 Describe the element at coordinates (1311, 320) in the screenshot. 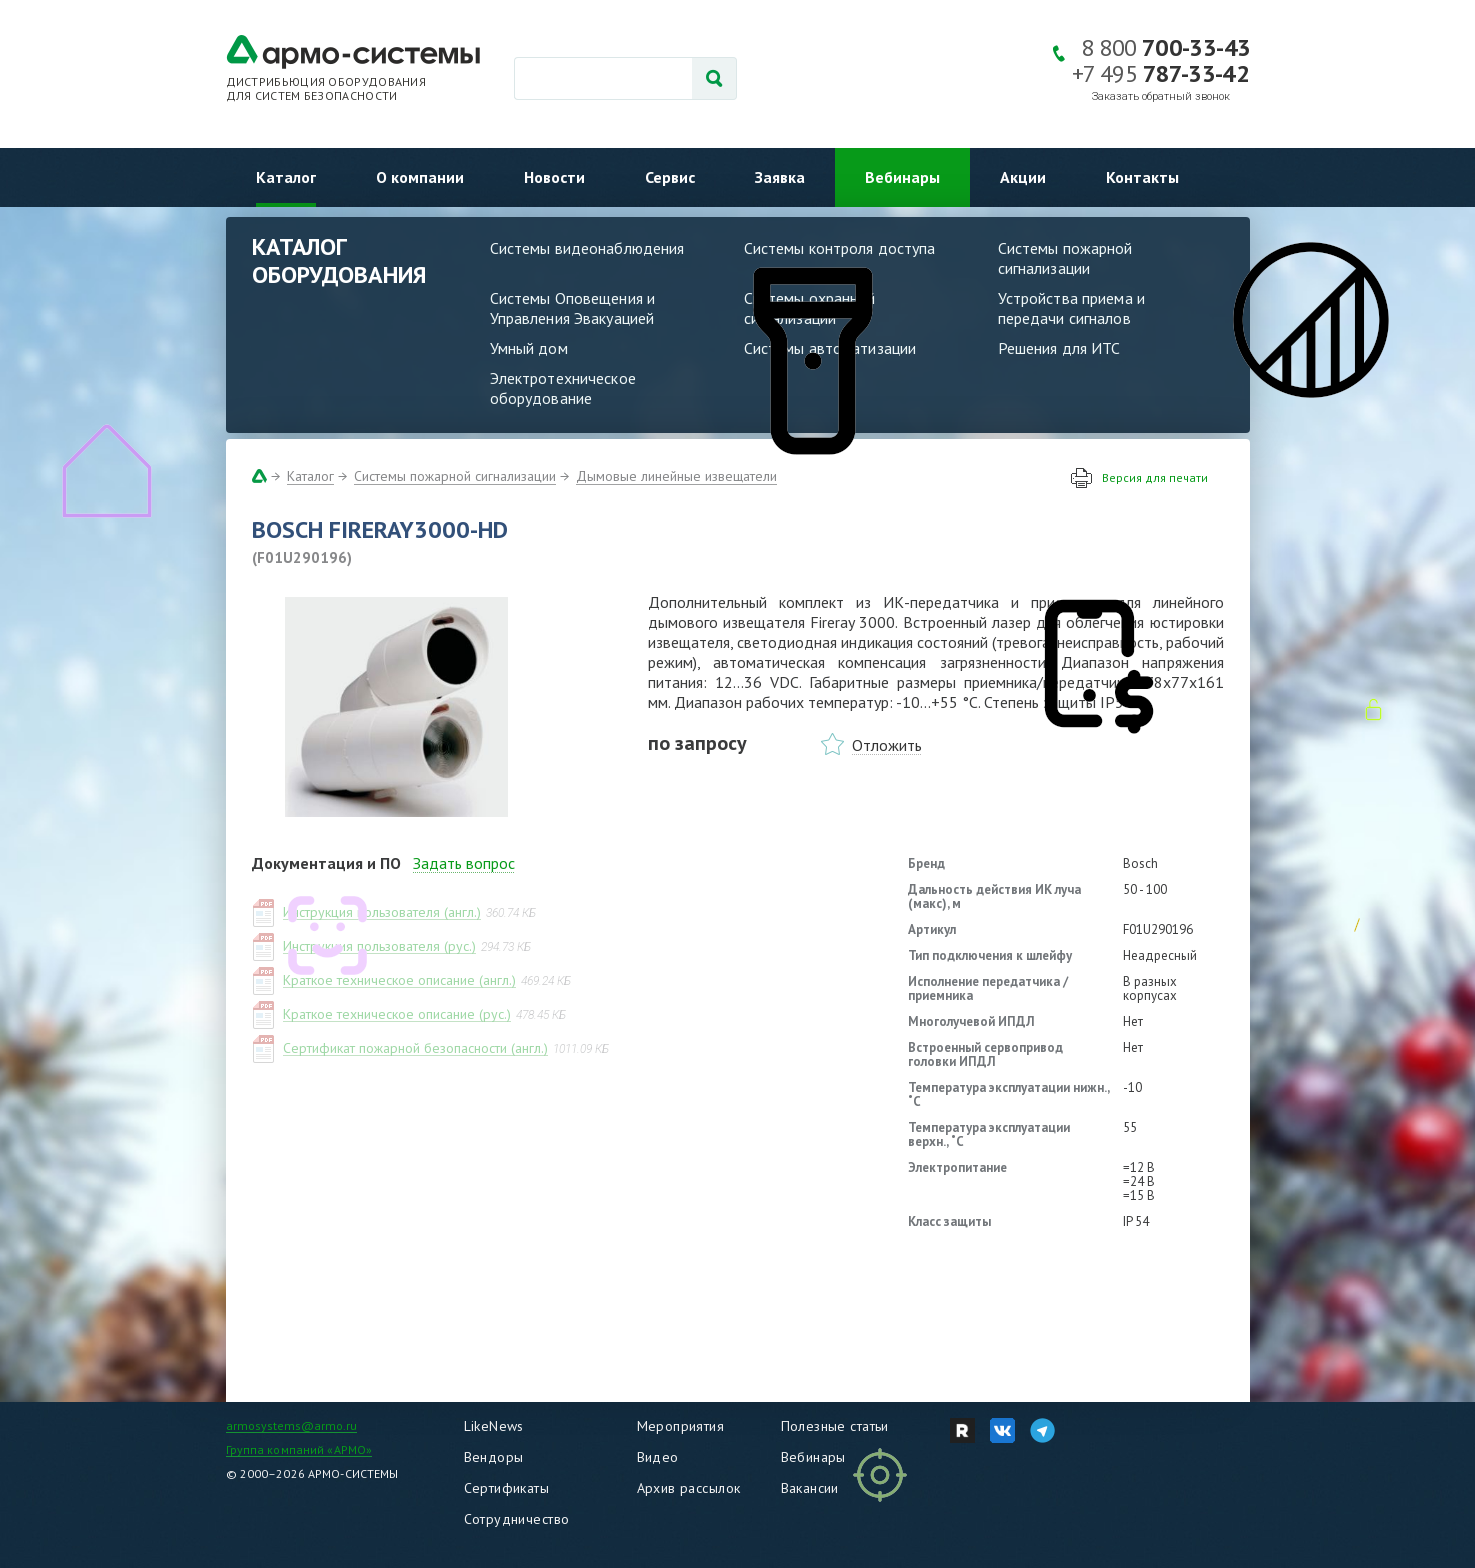

I see `adjust contrast or brightness settings` at that location.